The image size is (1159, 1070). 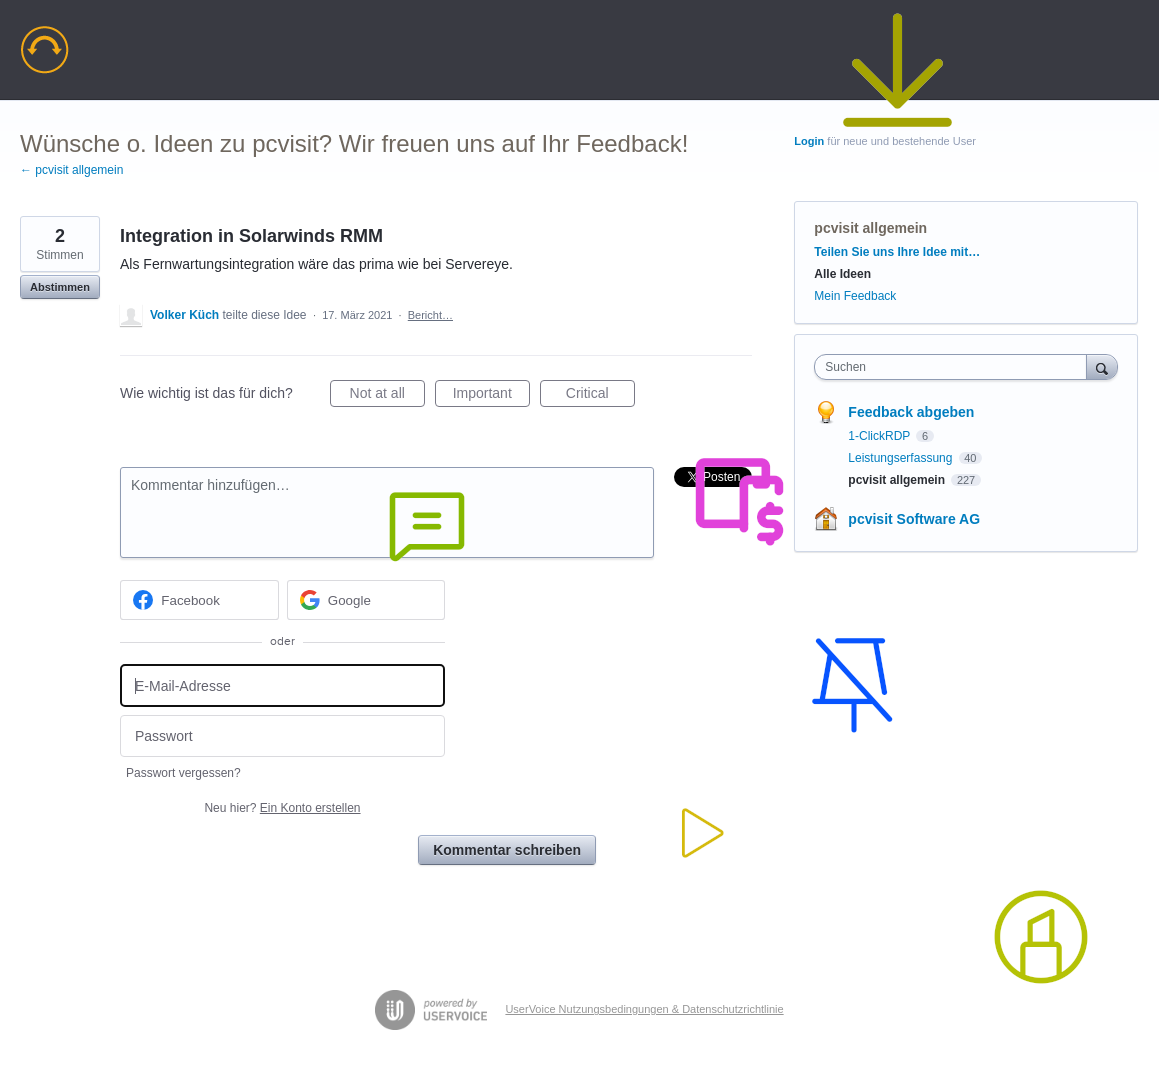 I want to click on open a chat or messaging feature, so click(x=427, y=521).